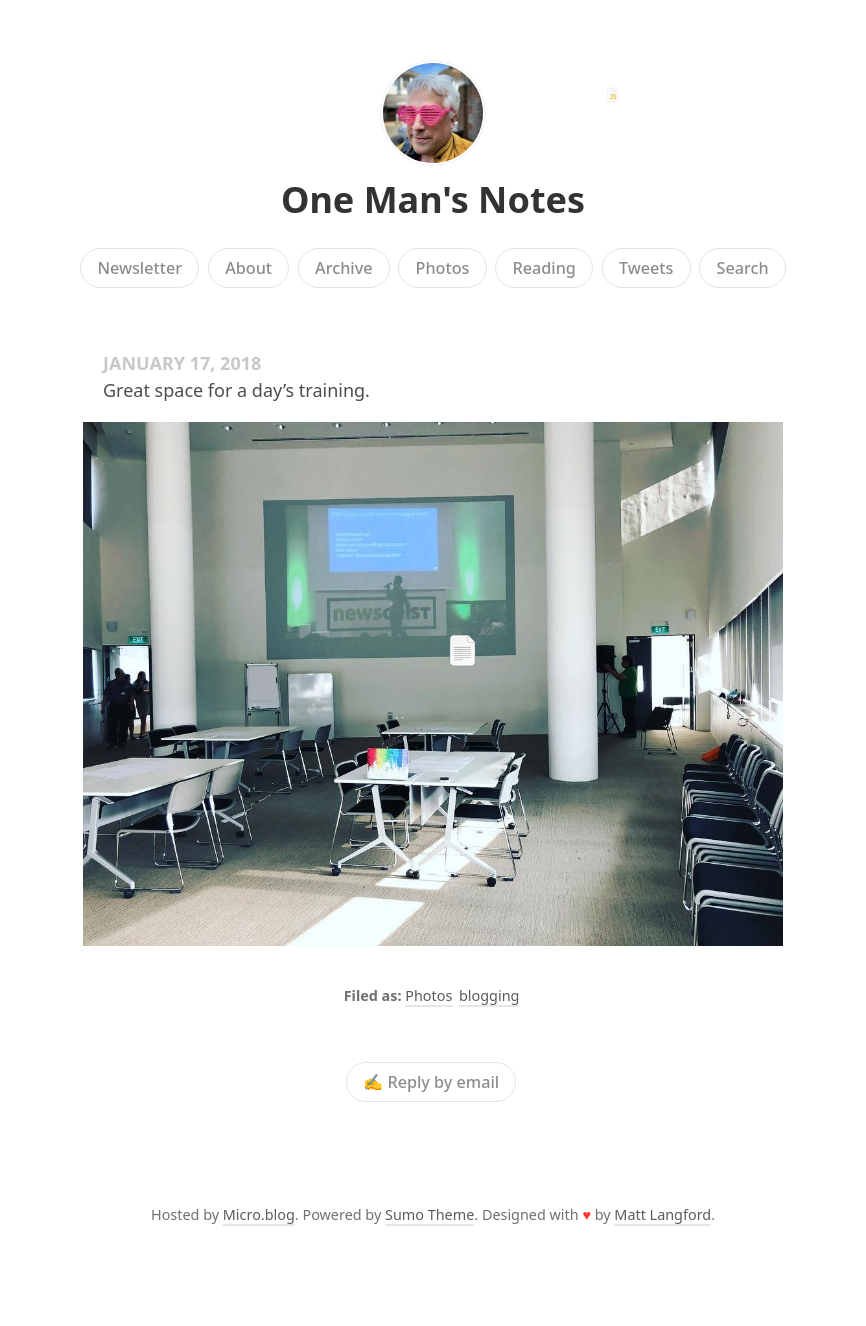 This screenshot has height=1326, width=866. What do you see at coordinates (613, 95) in the screenshot?
I see `a javascript source file` at bounding box center [613, 95].